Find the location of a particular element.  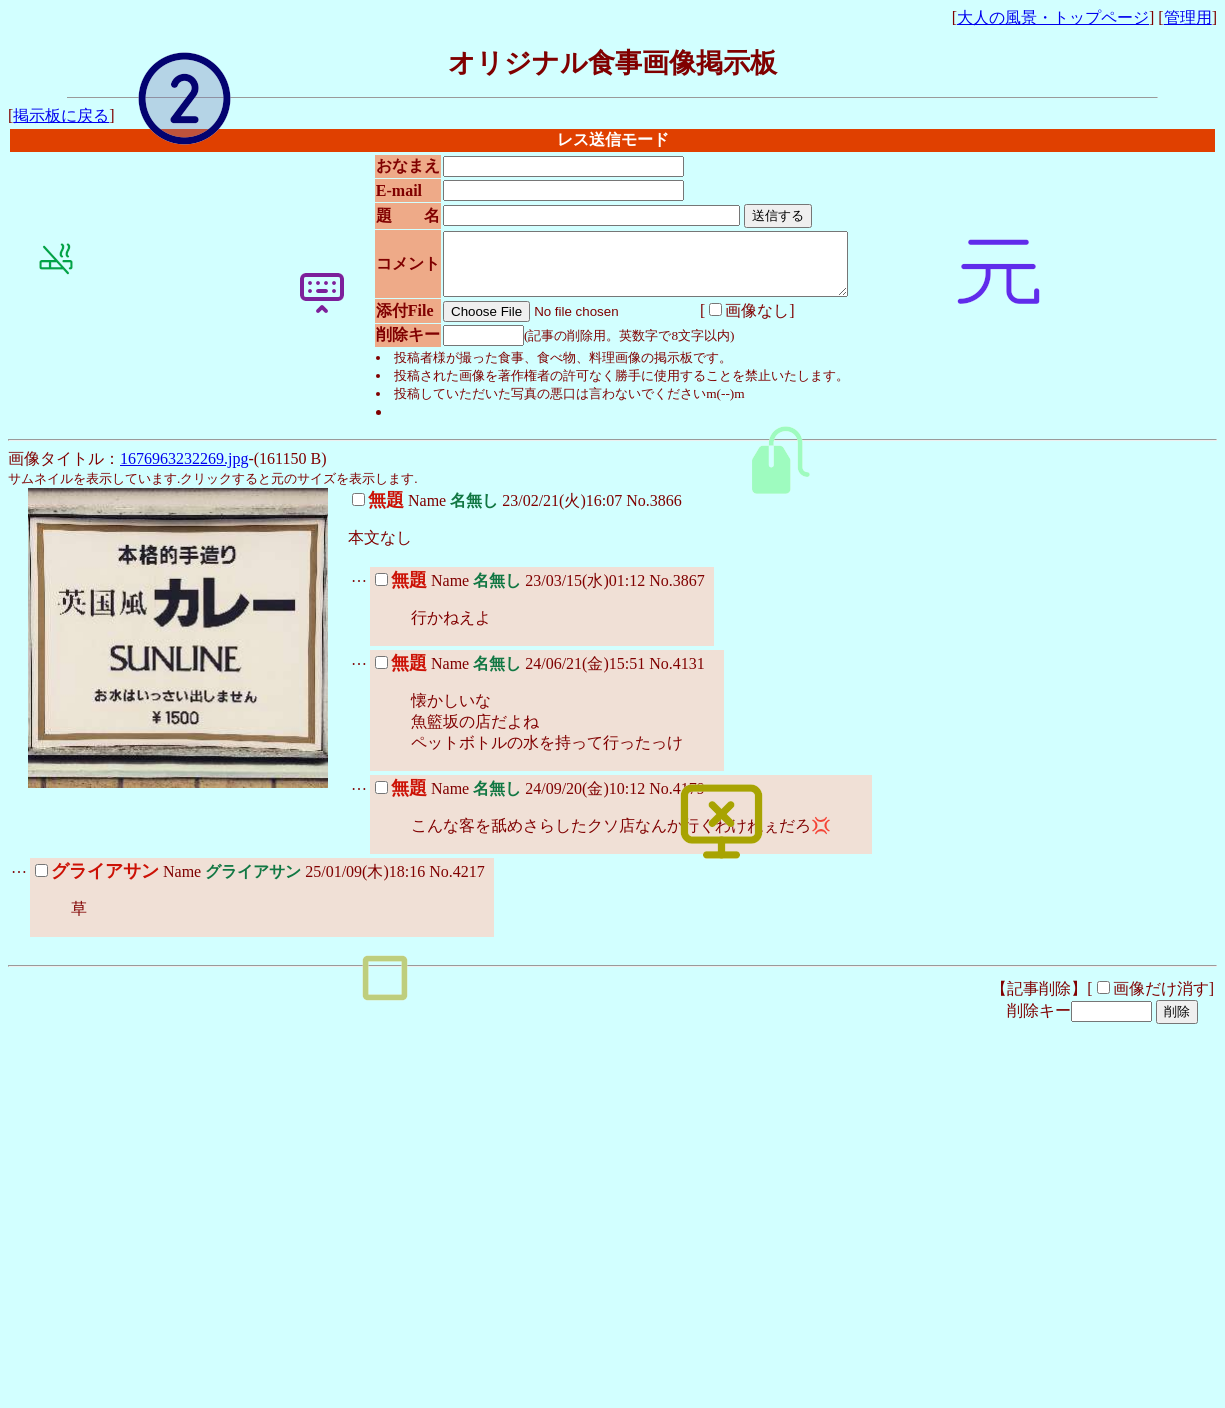

view prices in chinese yuan is located at coordinates (998, 273).